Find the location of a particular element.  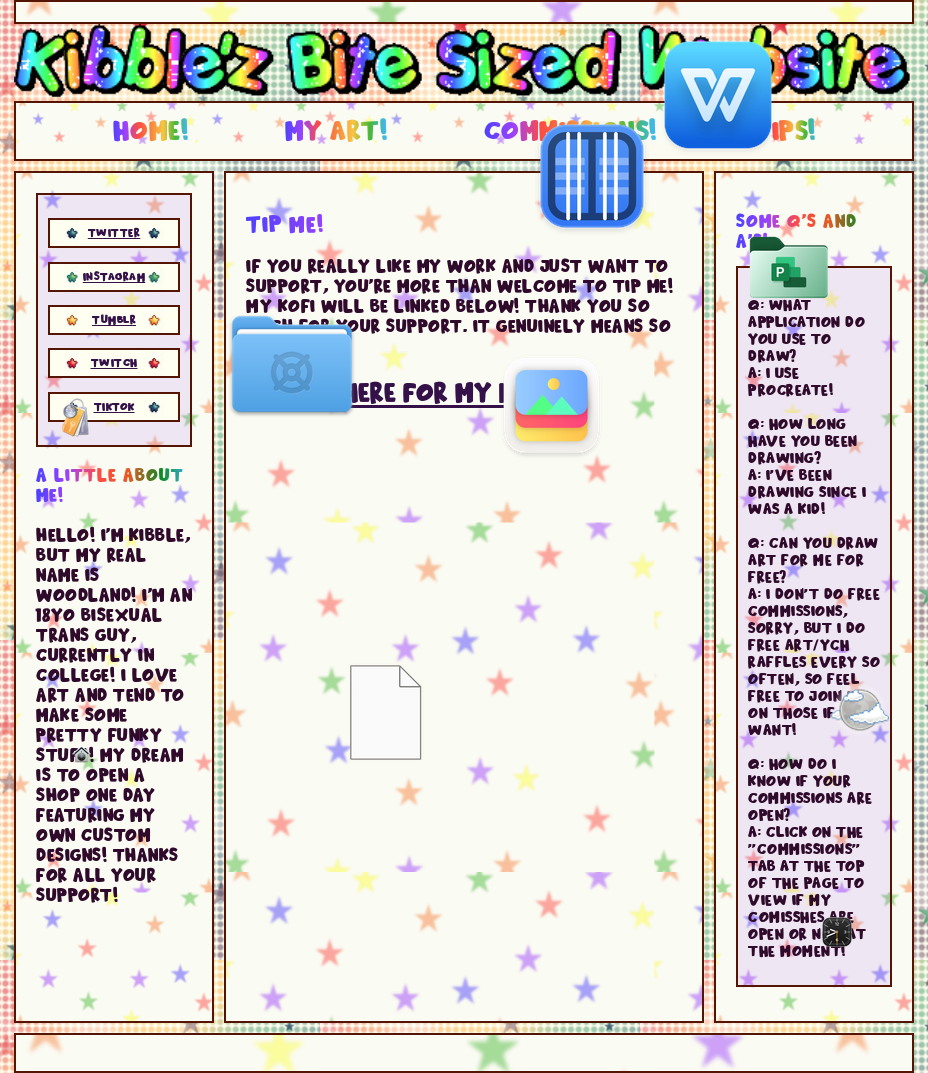

access support files and resources is located at coordinates (292, 364).